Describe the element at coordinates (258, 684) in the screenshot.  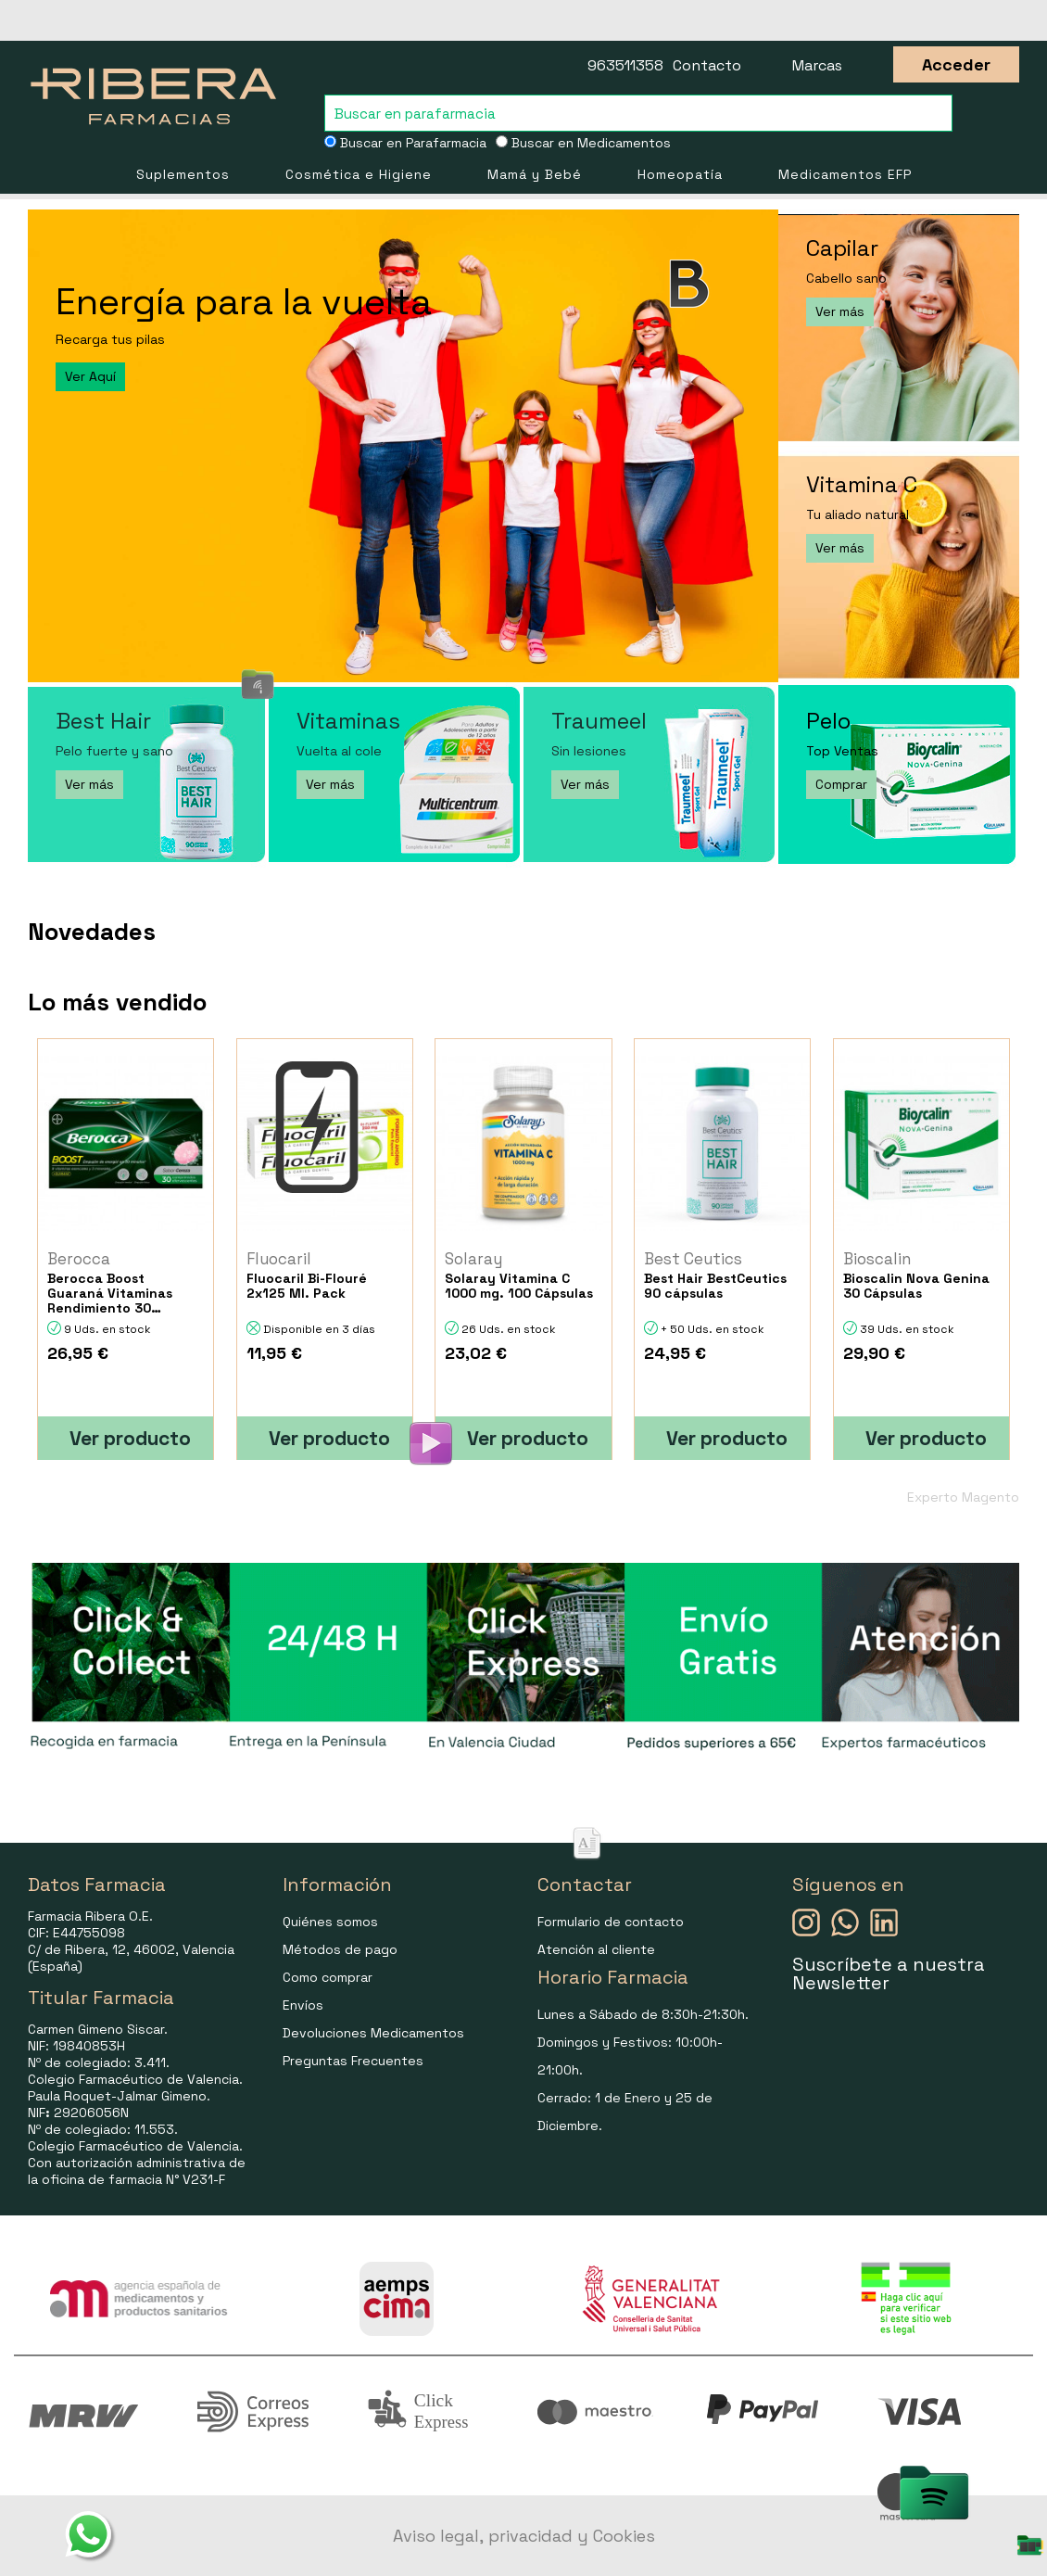
I see `open insync cloud sync folder` at that location.